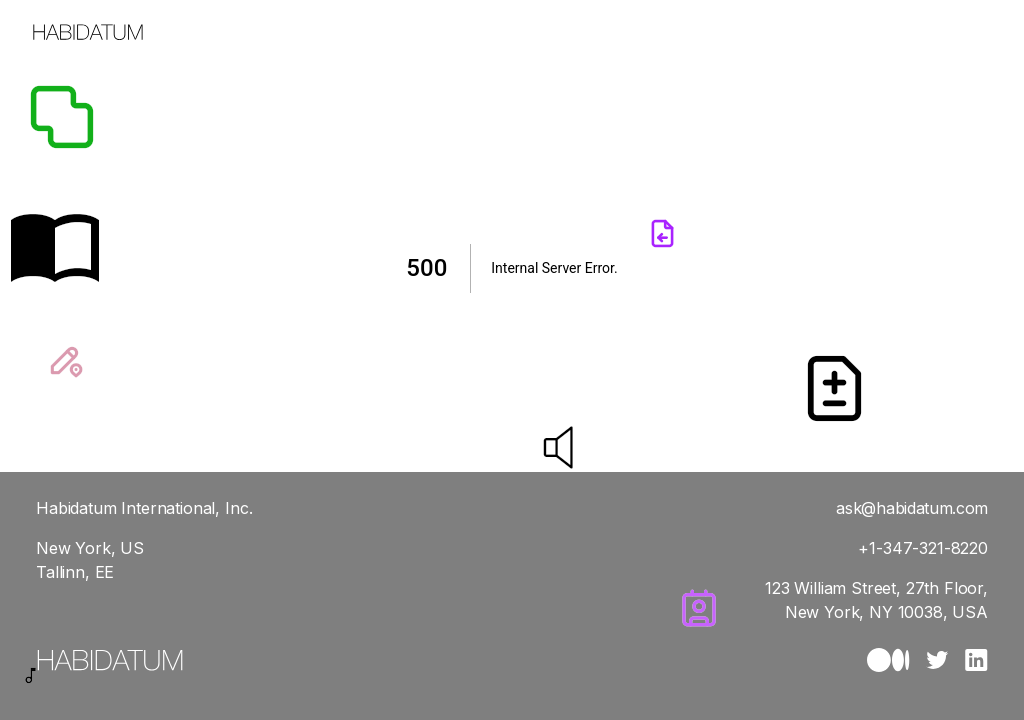  Describe the element at coordinates (65, 360) in the screenshot. I see `pin or save an edited note` at that location.